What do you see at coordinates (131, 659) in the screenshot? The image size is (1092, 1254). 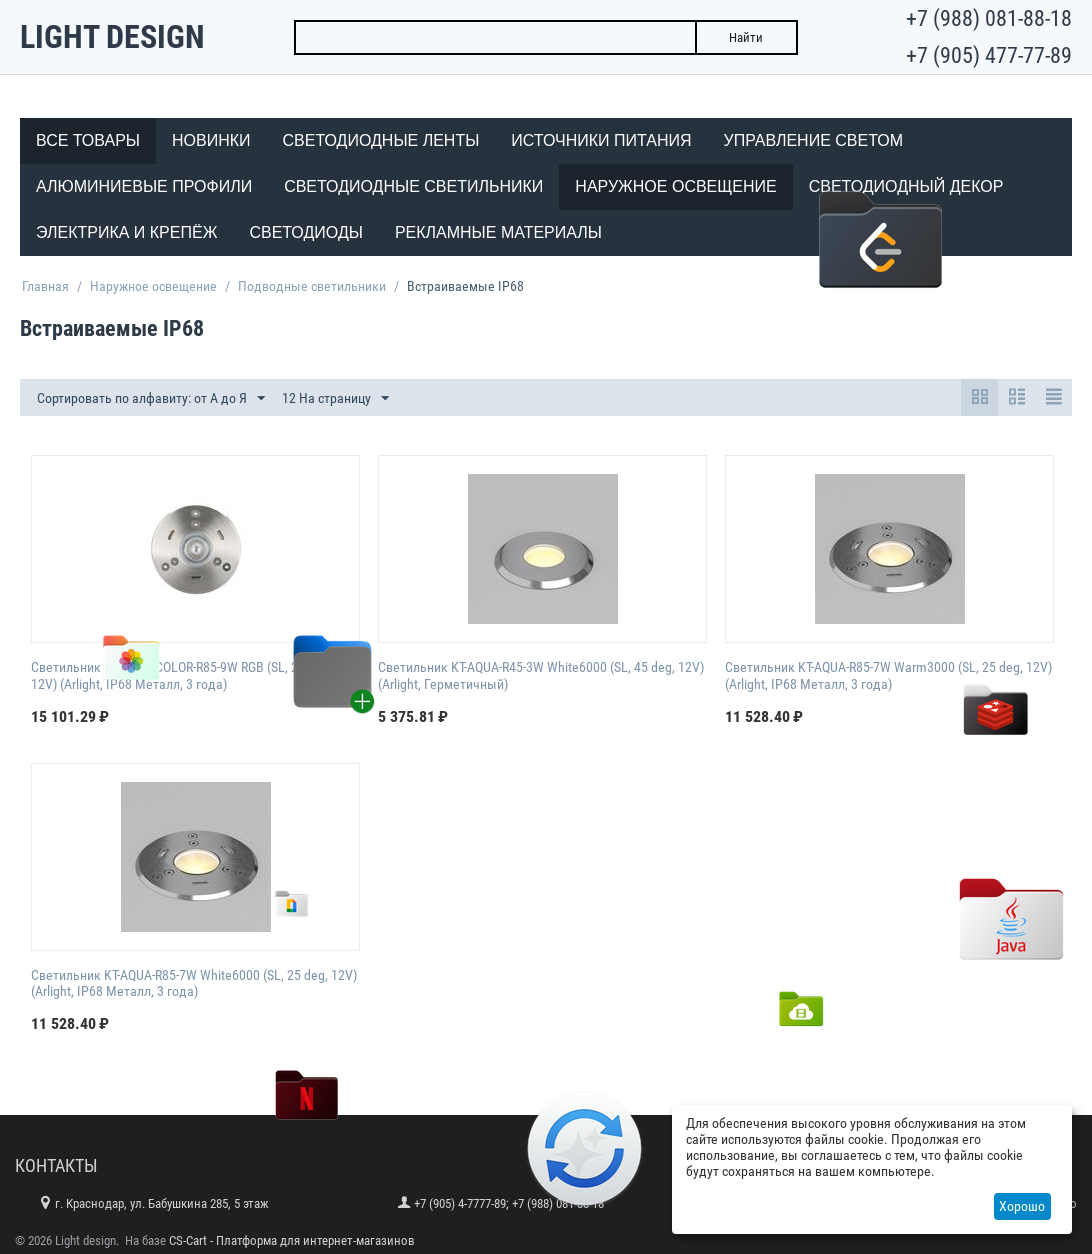 I see `open icloud photos folder` at bounding box center [131, 659].